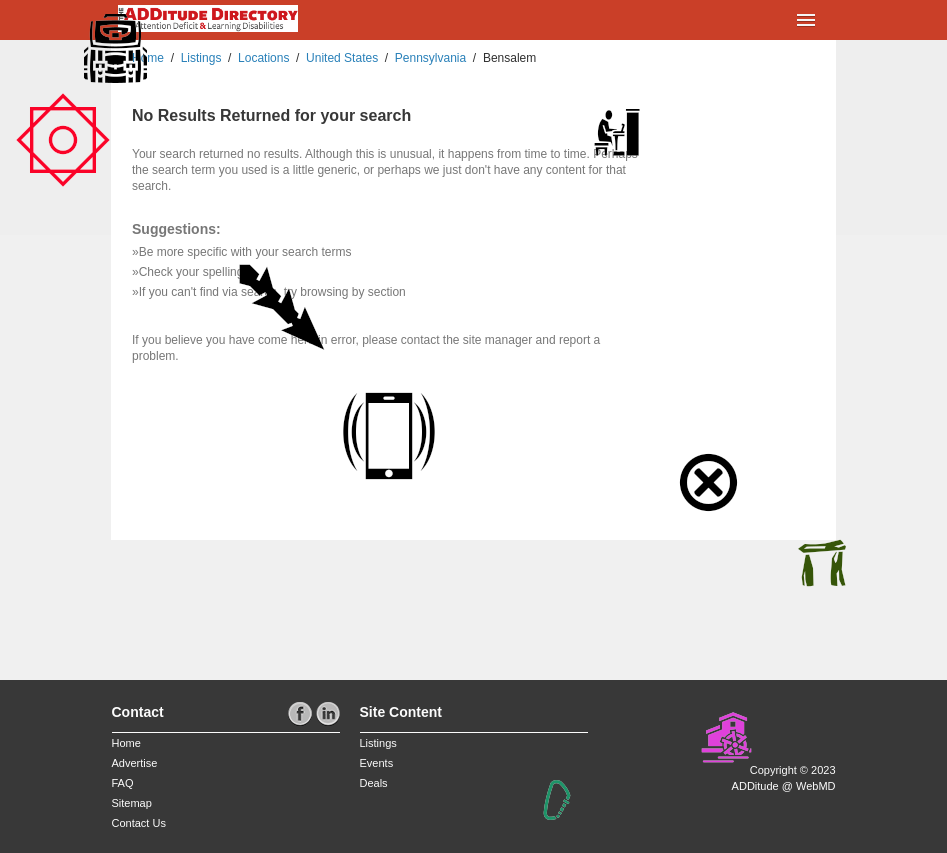 The width and height of the screenshot is (947, 853). I want to click on view ancient landmarks or historical sites, so click(822, 563).